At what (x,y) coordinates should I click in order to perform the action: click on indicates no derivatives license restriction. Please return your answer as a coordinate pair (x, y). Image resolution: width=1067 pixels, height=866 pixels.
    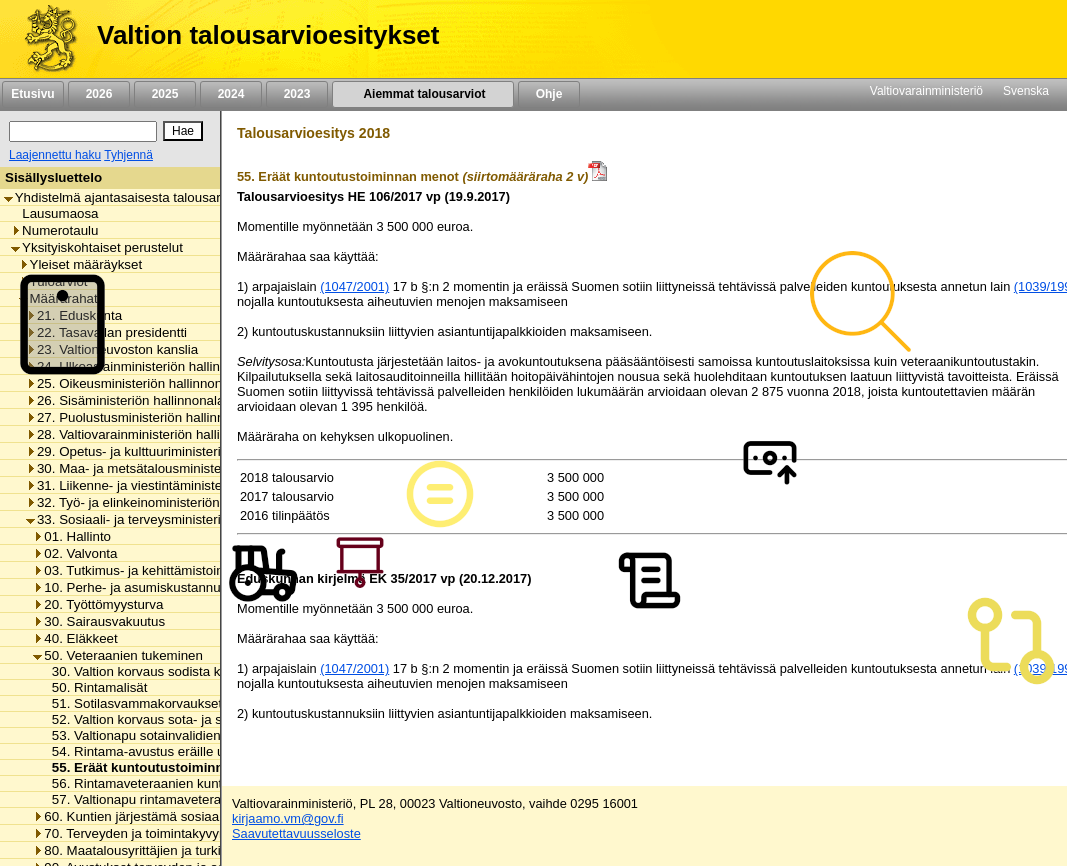
    Looking at the image, I should click on (440, 494).